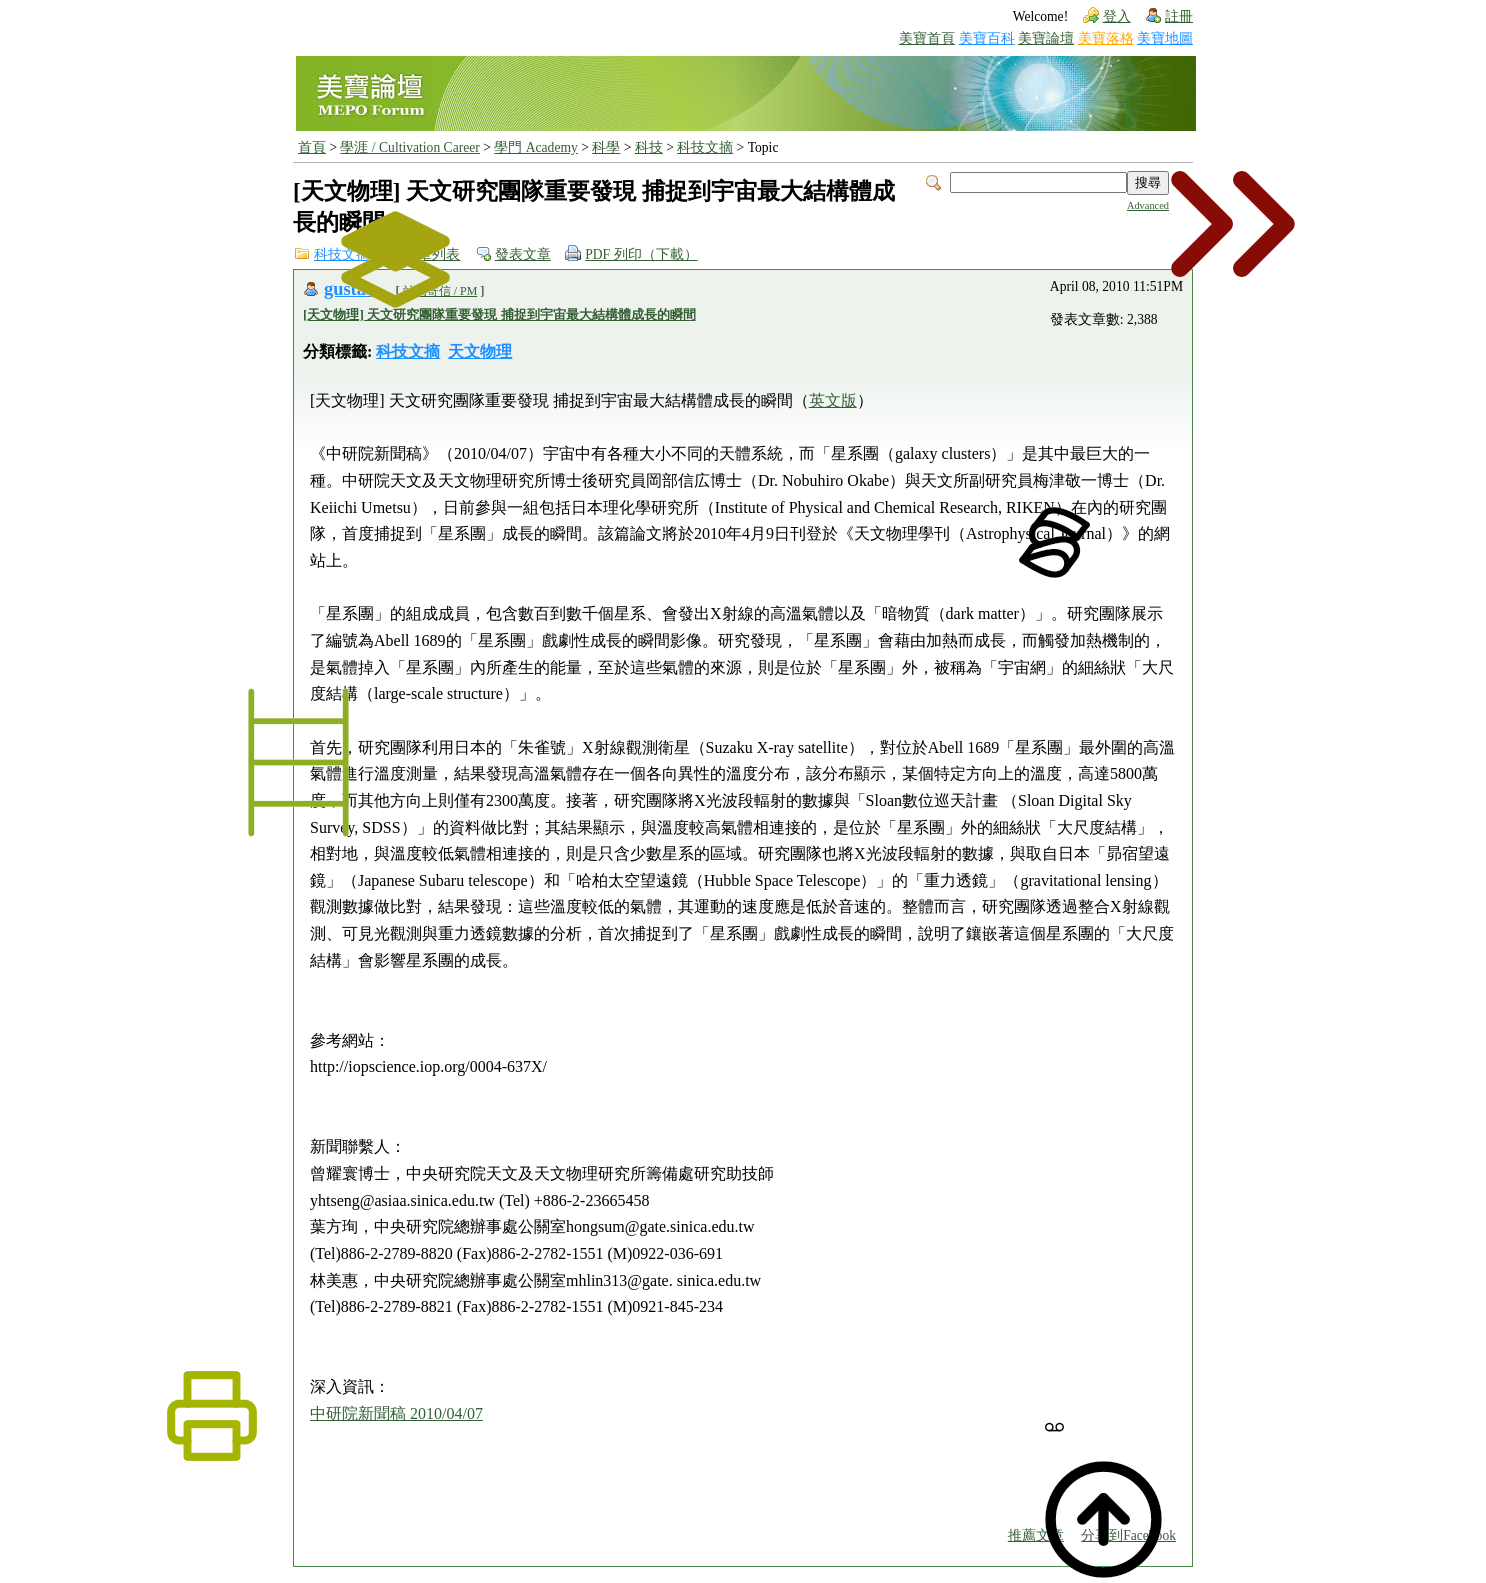  What do you see at coordinates (395, 259) in the screenshot?
I see `bring layer to front` at bounding box center [395, 259].